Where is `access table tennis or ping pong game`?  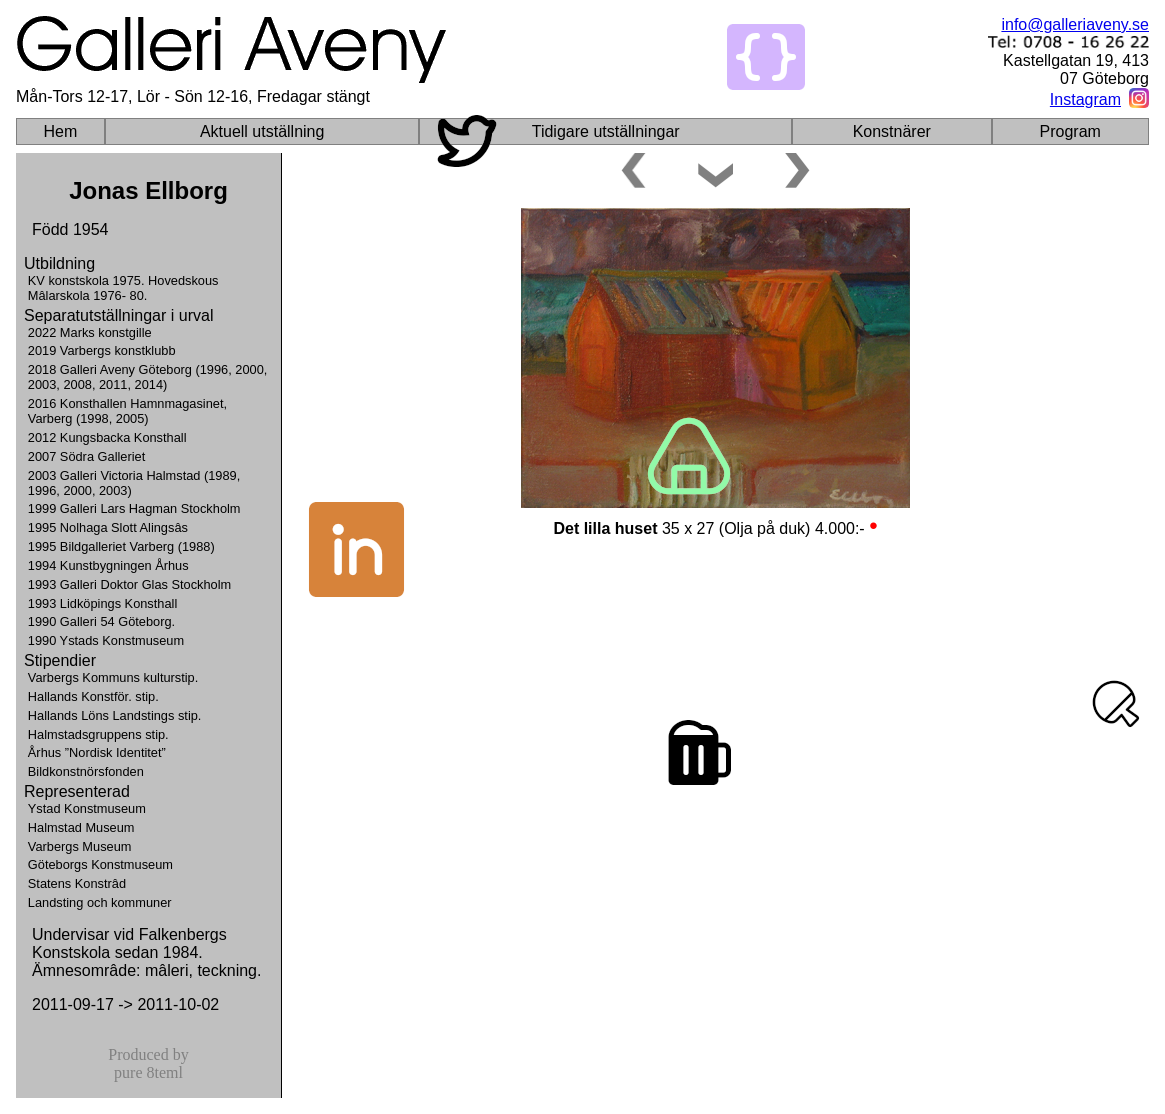
access table tennis or ping pong game is located at coordinates (1115, 703).